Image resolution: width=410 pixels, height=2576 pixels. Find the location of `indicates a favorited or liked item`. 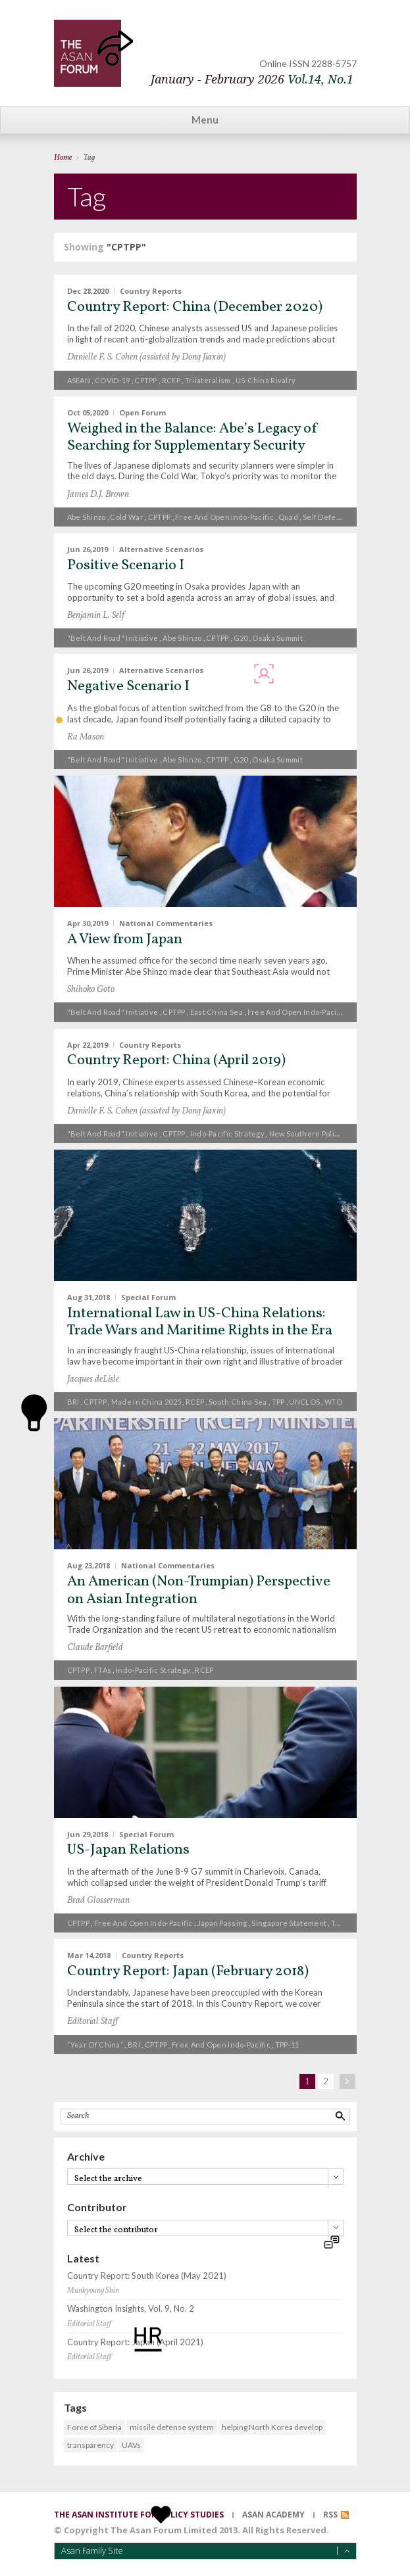

indicates a favorited or liked item is located at coordinates (161, 2514).